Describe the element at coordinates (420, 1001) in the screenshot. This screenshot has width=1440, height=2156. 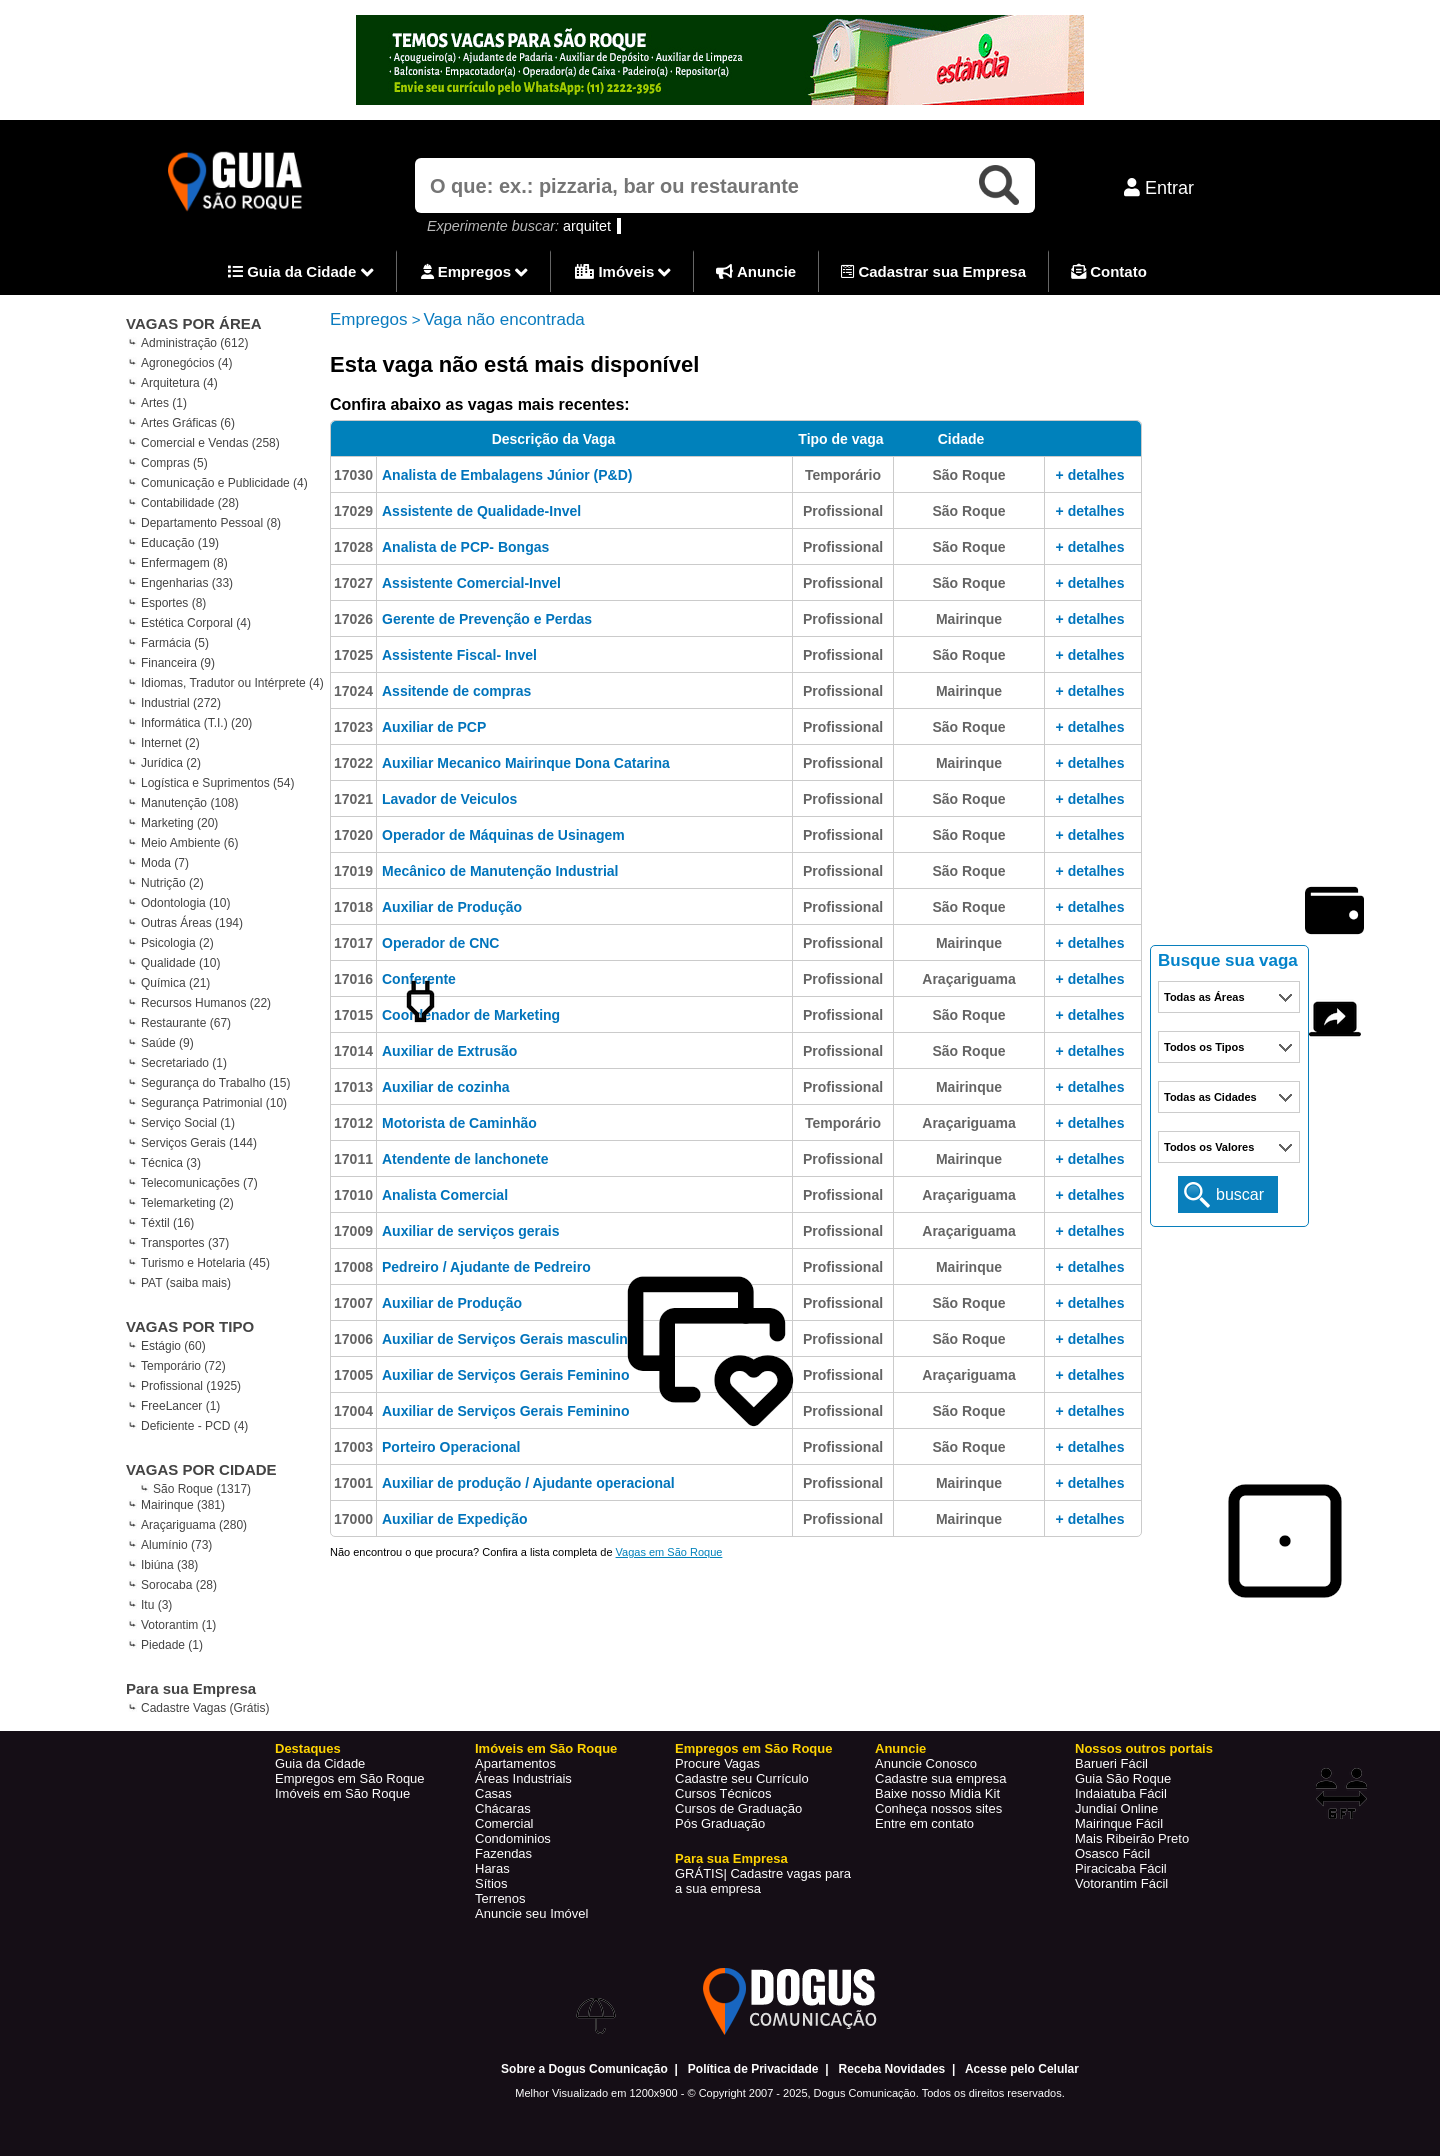
I see `indicates device is charging or connected to power` at that location.